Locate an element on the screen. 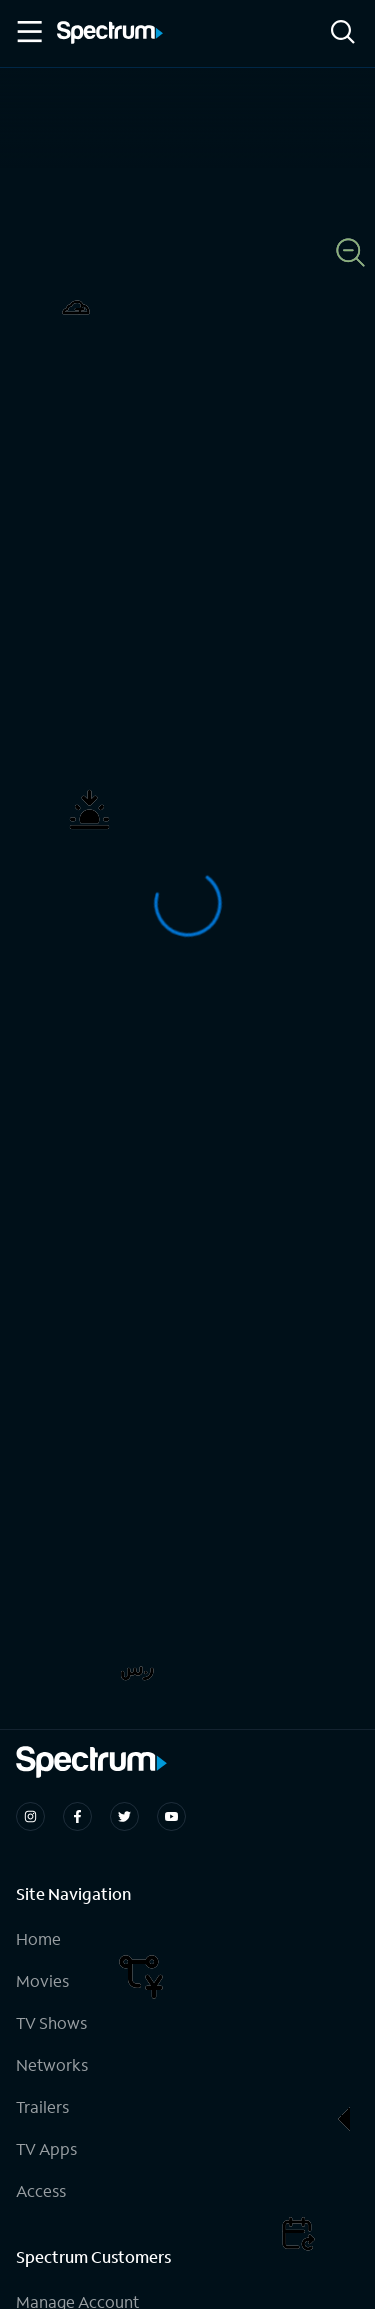  transfer funds in yuan currency is located at coordinates (141, 1977).